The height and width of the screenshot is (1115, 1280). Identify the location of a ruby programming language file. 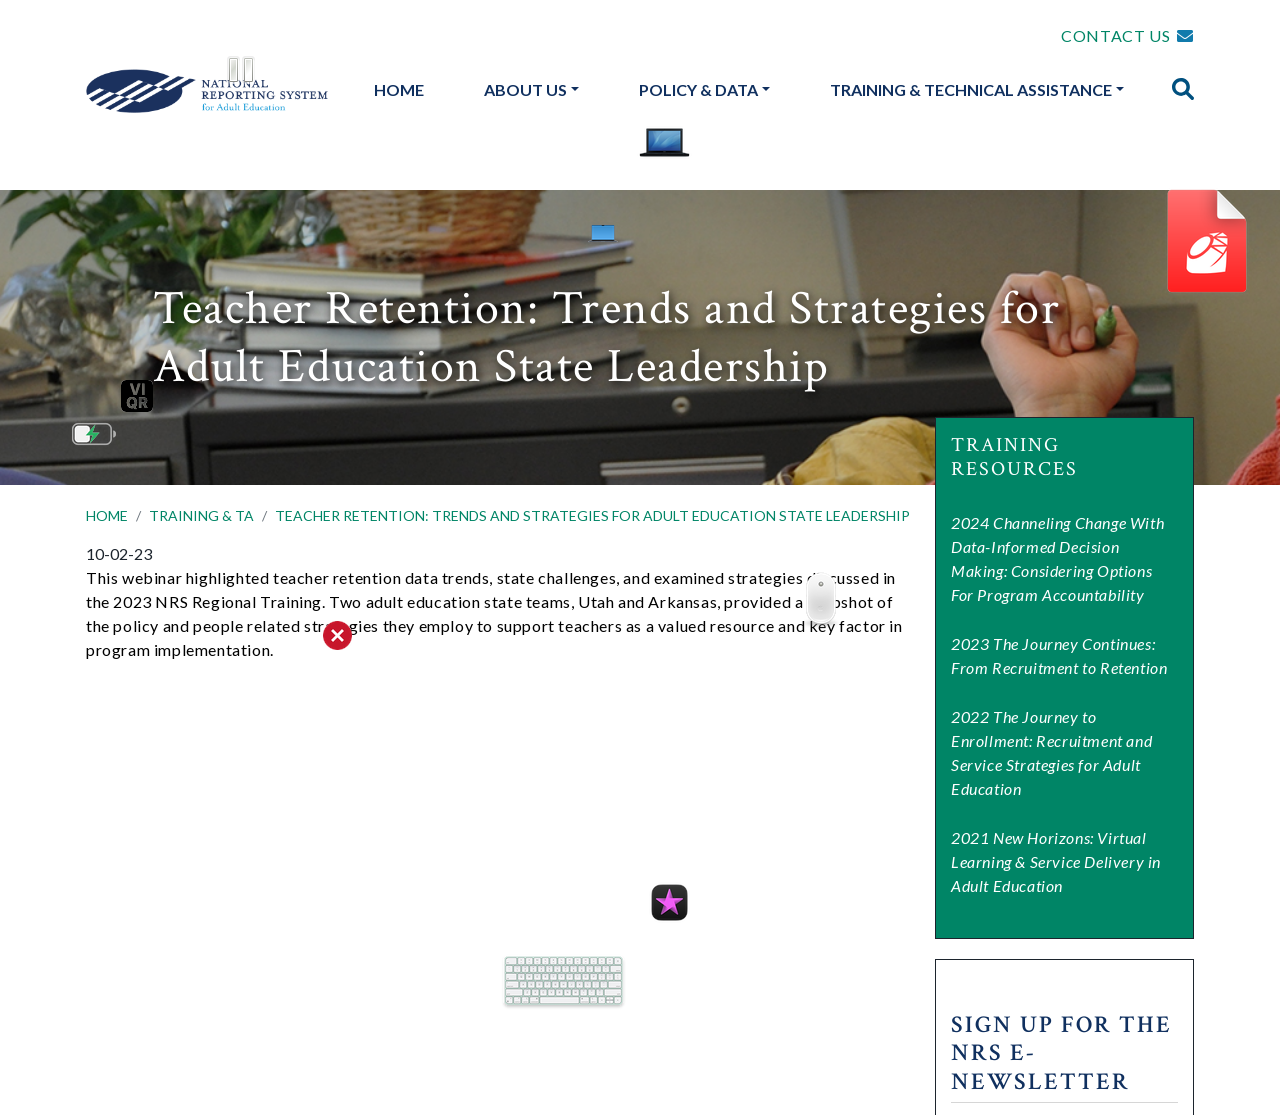
(1207, 243).